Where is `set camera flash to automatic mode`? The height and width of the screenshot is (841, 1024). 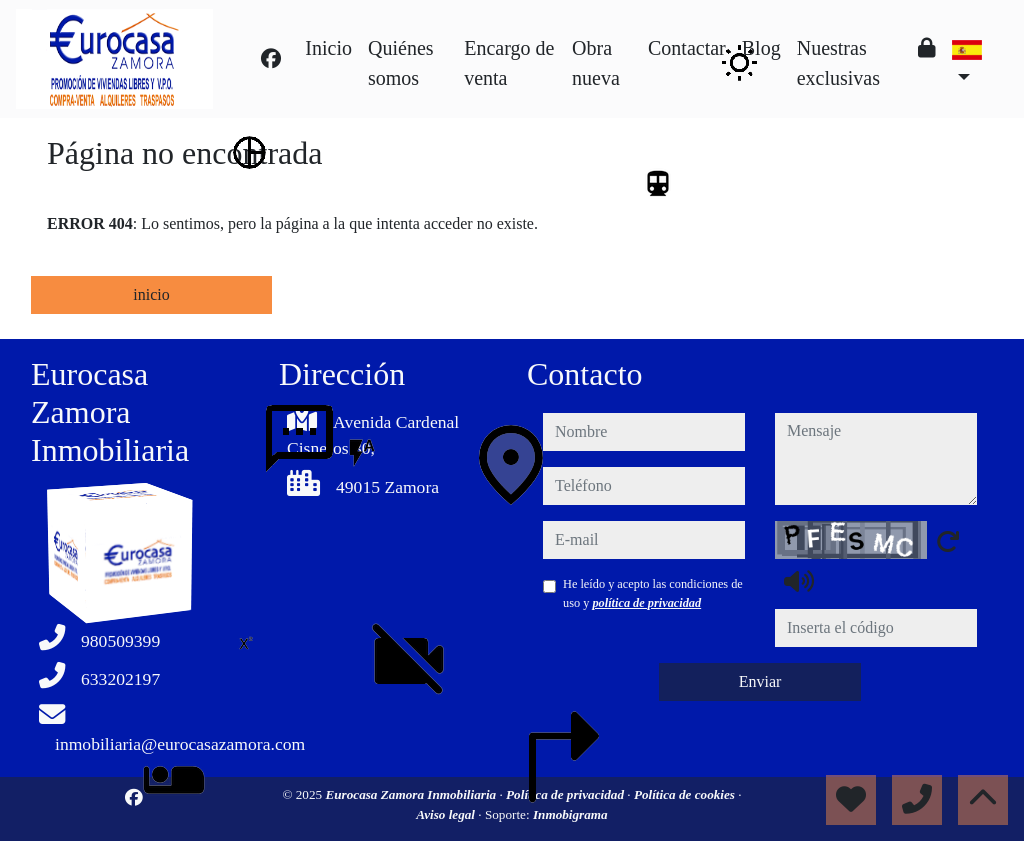
set camera flash to automatic mode is located at coordinates (361, 452).